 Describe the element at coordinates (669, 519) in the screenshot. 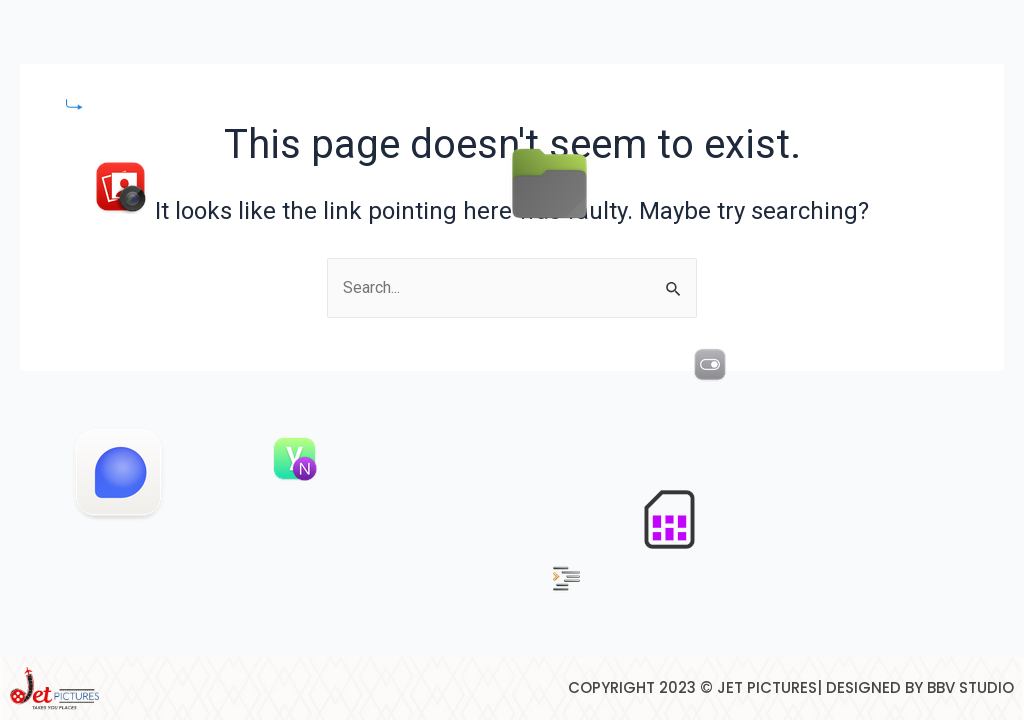

I see `view SIM card information` at that location.